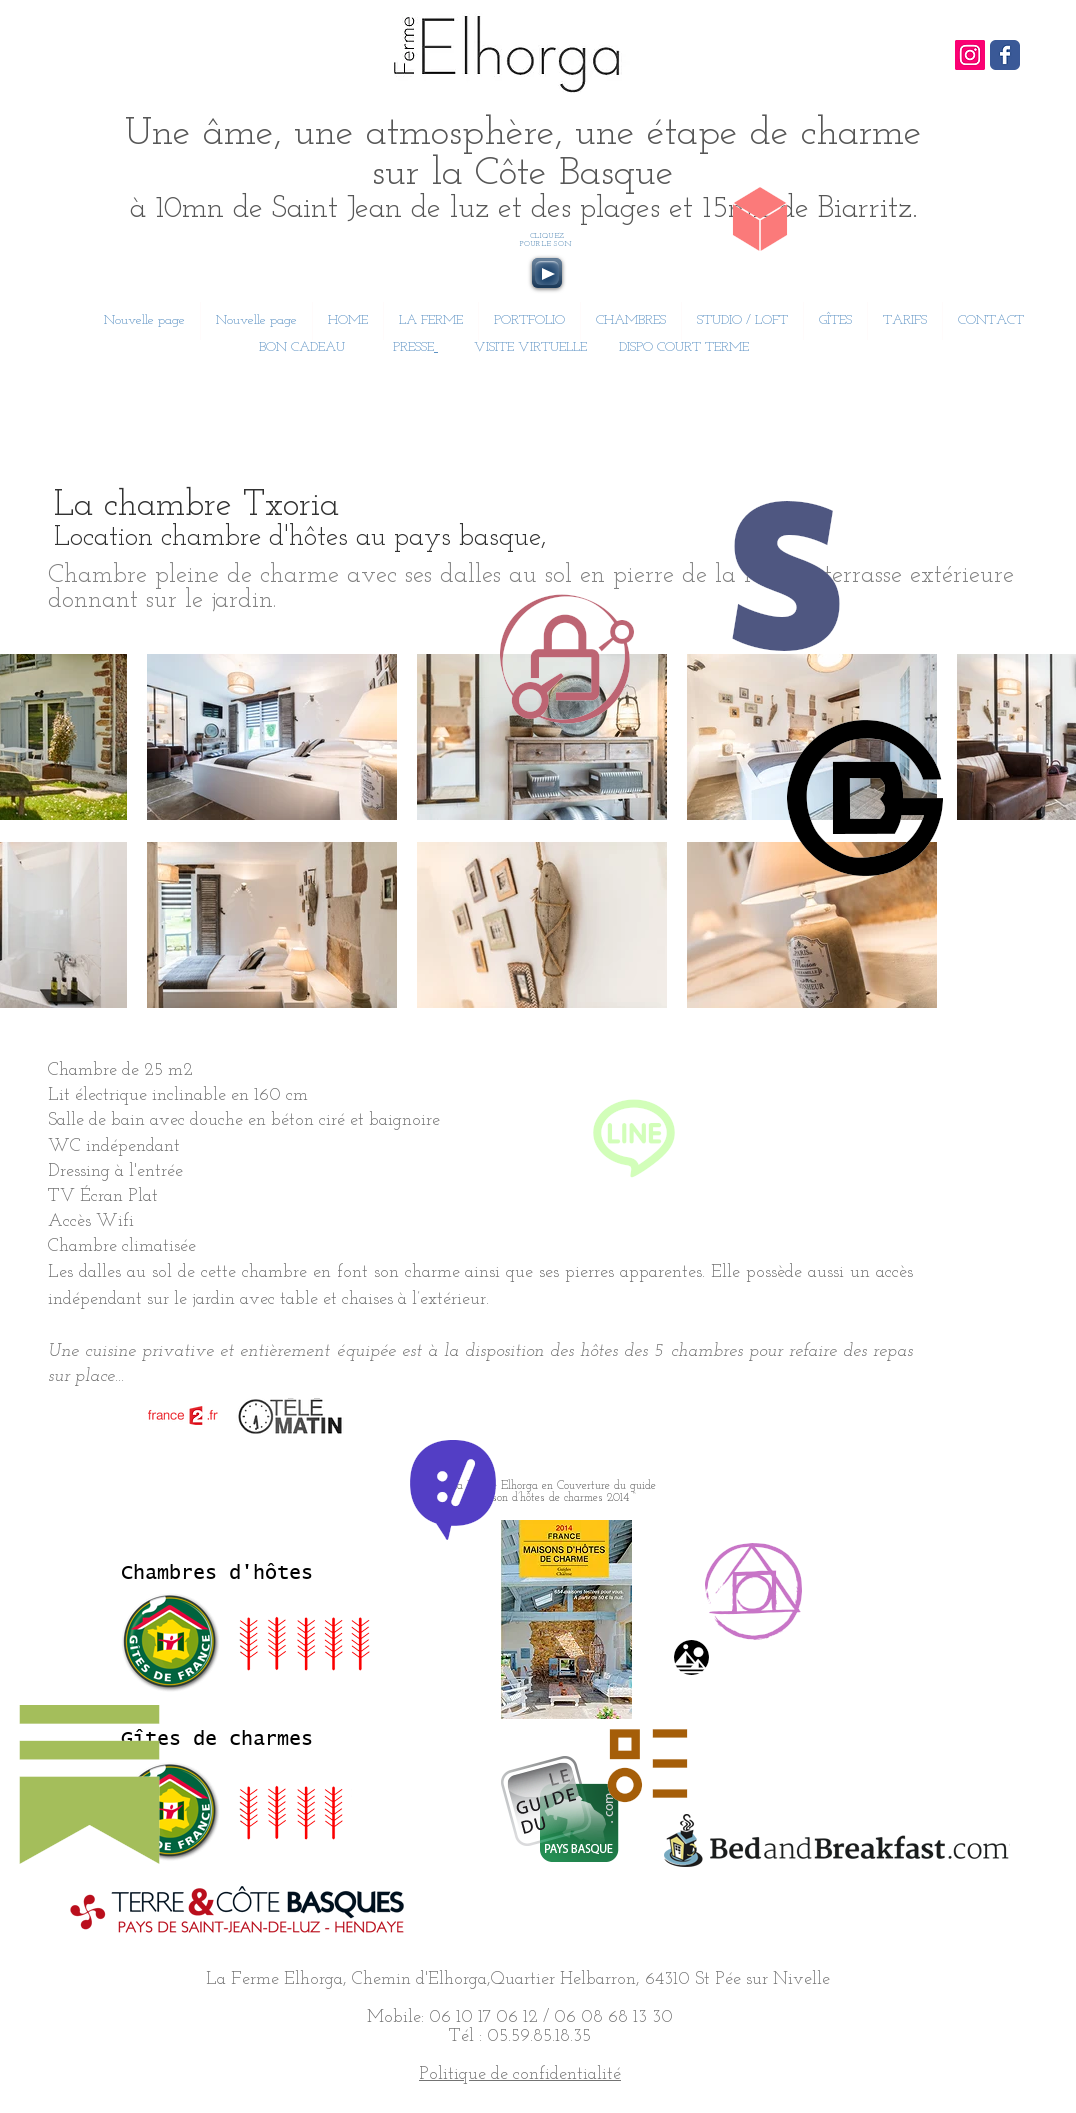  Describe the element at coordinates (753, 1591) in the screenshot. I see `postcss css processing tool logo` at that location.